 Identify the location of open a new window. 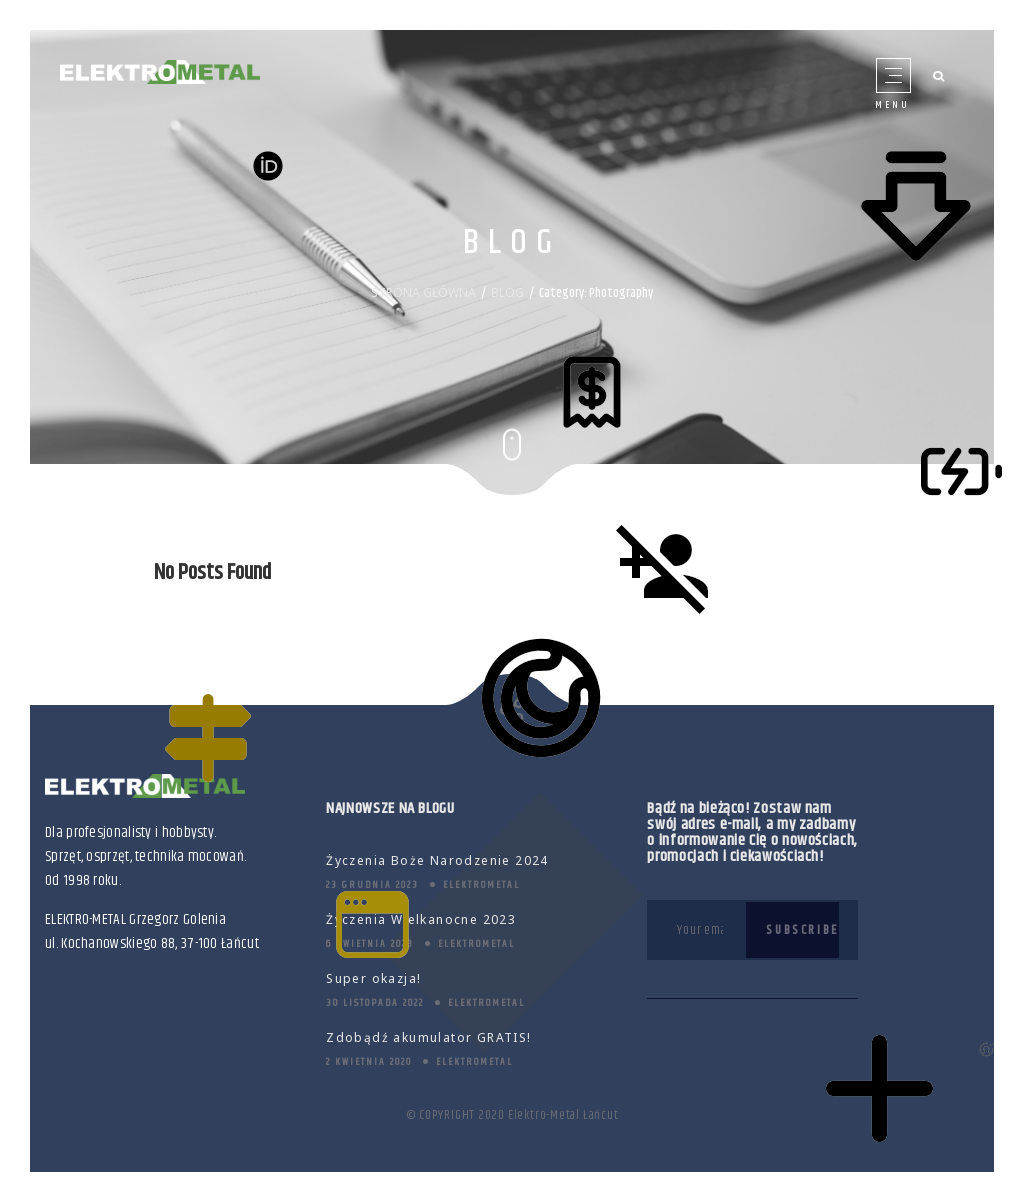
(372, 924).